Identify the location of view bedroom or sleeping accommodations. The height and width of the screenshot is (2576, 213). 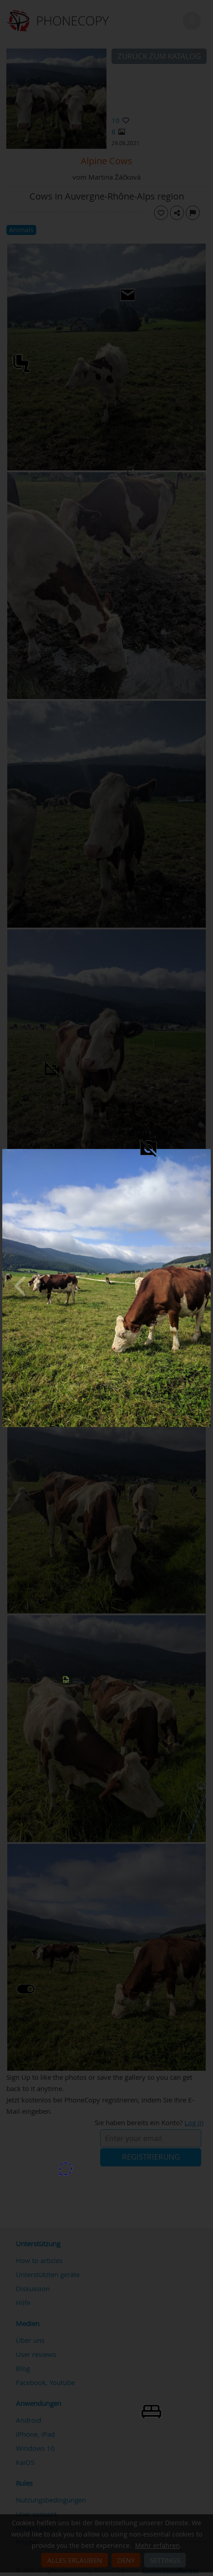
(151, 2412).